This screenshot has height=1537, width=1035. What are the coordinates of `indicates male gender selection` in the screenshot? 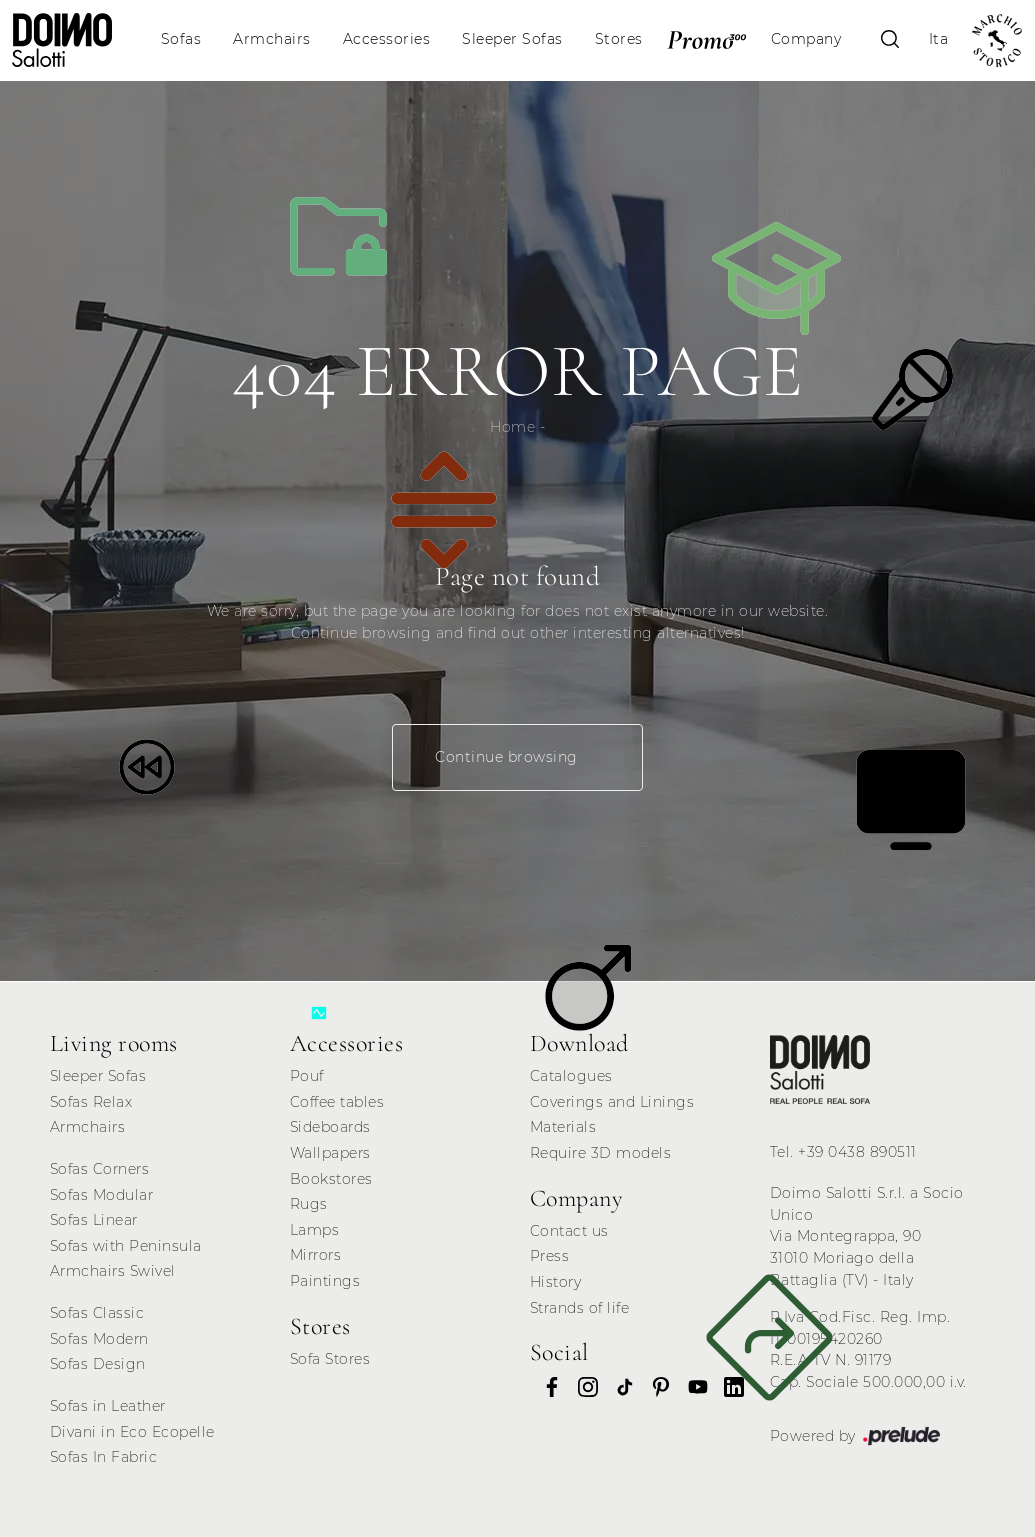 It's located at (590, 986).